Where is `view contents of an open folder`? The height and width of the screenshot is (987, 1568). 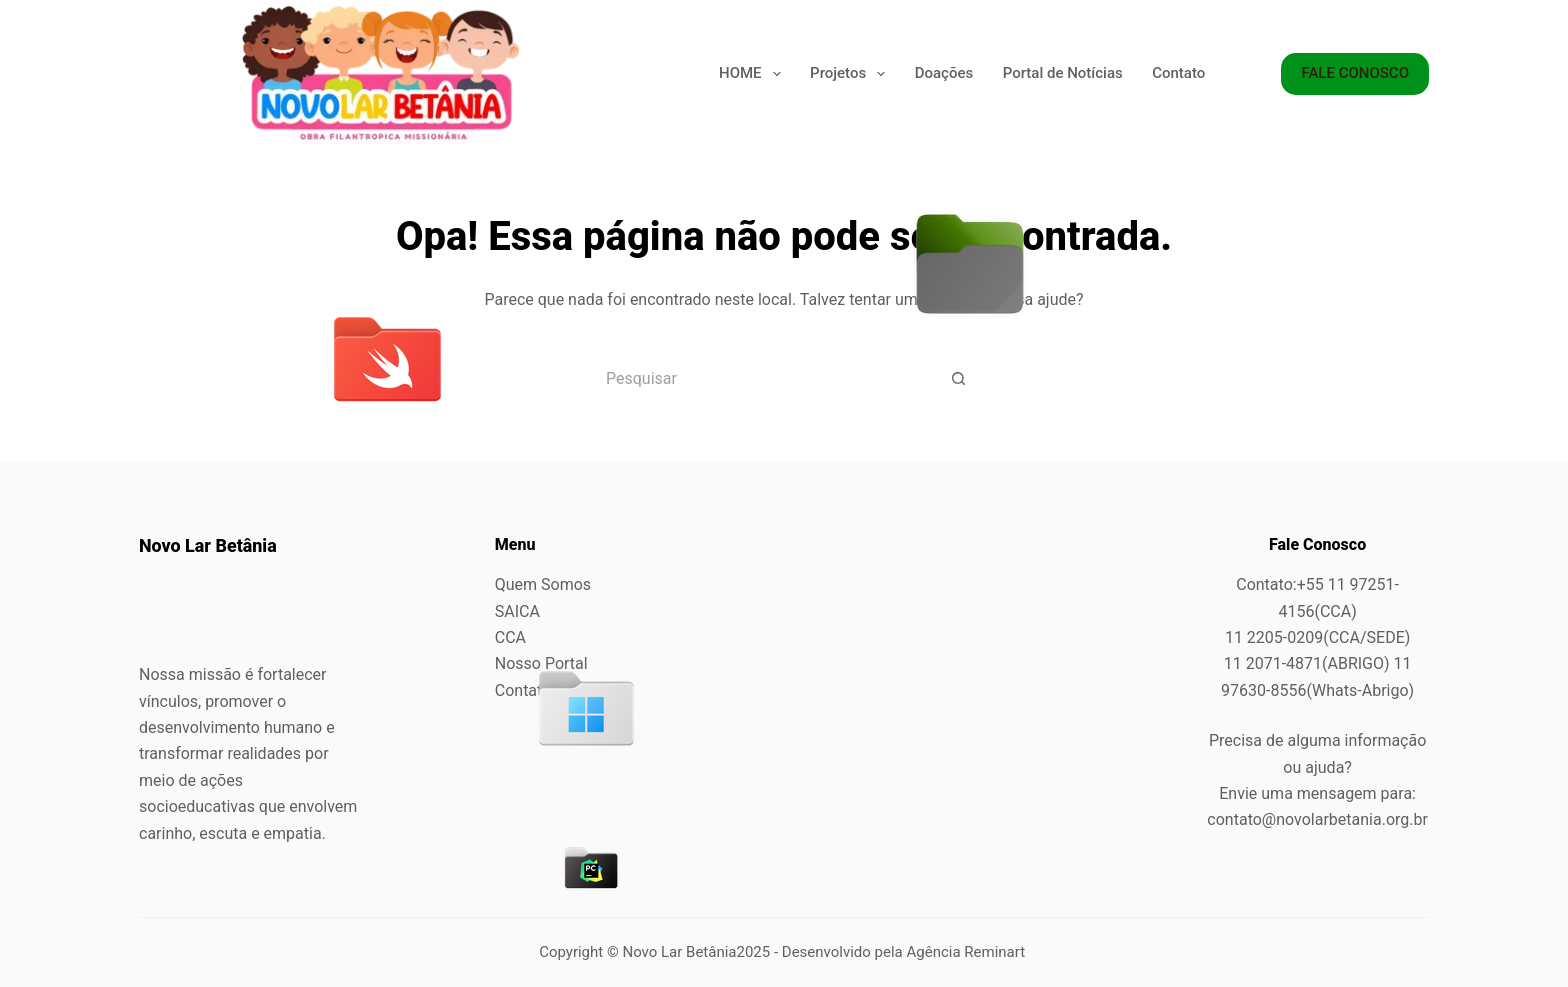 view contents of an open folder is located at coordinates (970, 264).